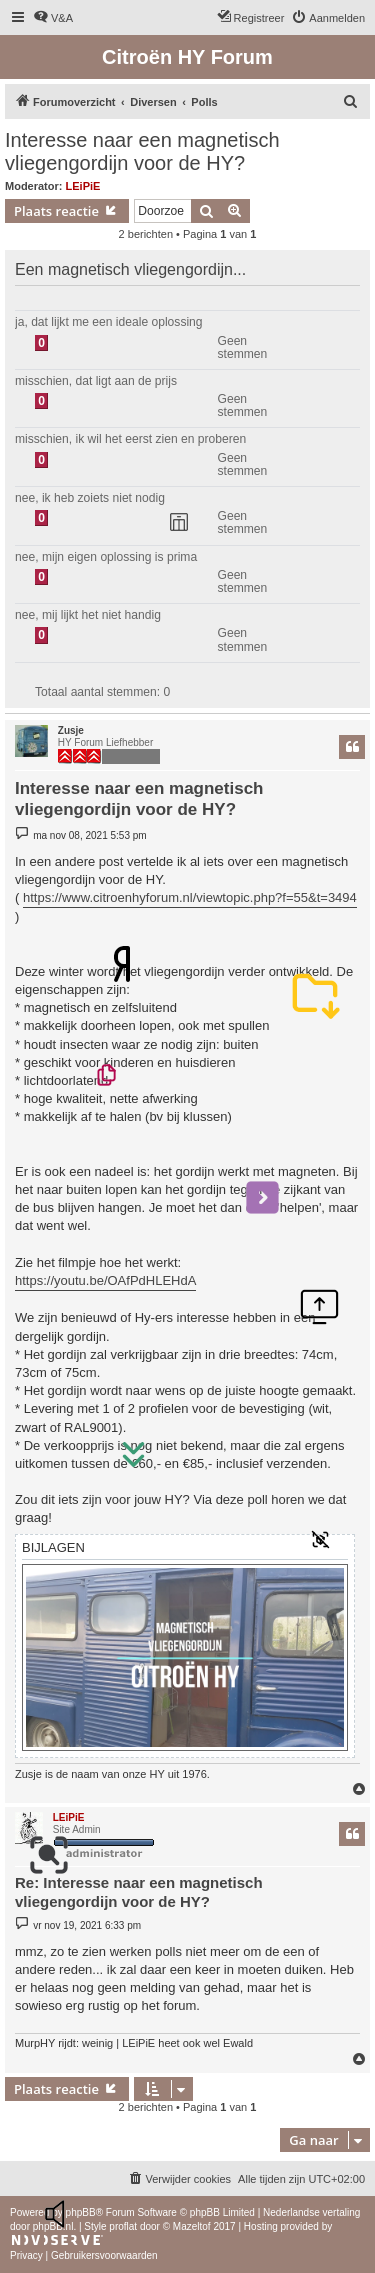 Image resolution: width=375 pixels, height=2273 pixels. What do you see at coordinates (133, 1454) in the screenshot?
I see `scroll down or view more content` at bounding box center [133, 1454].